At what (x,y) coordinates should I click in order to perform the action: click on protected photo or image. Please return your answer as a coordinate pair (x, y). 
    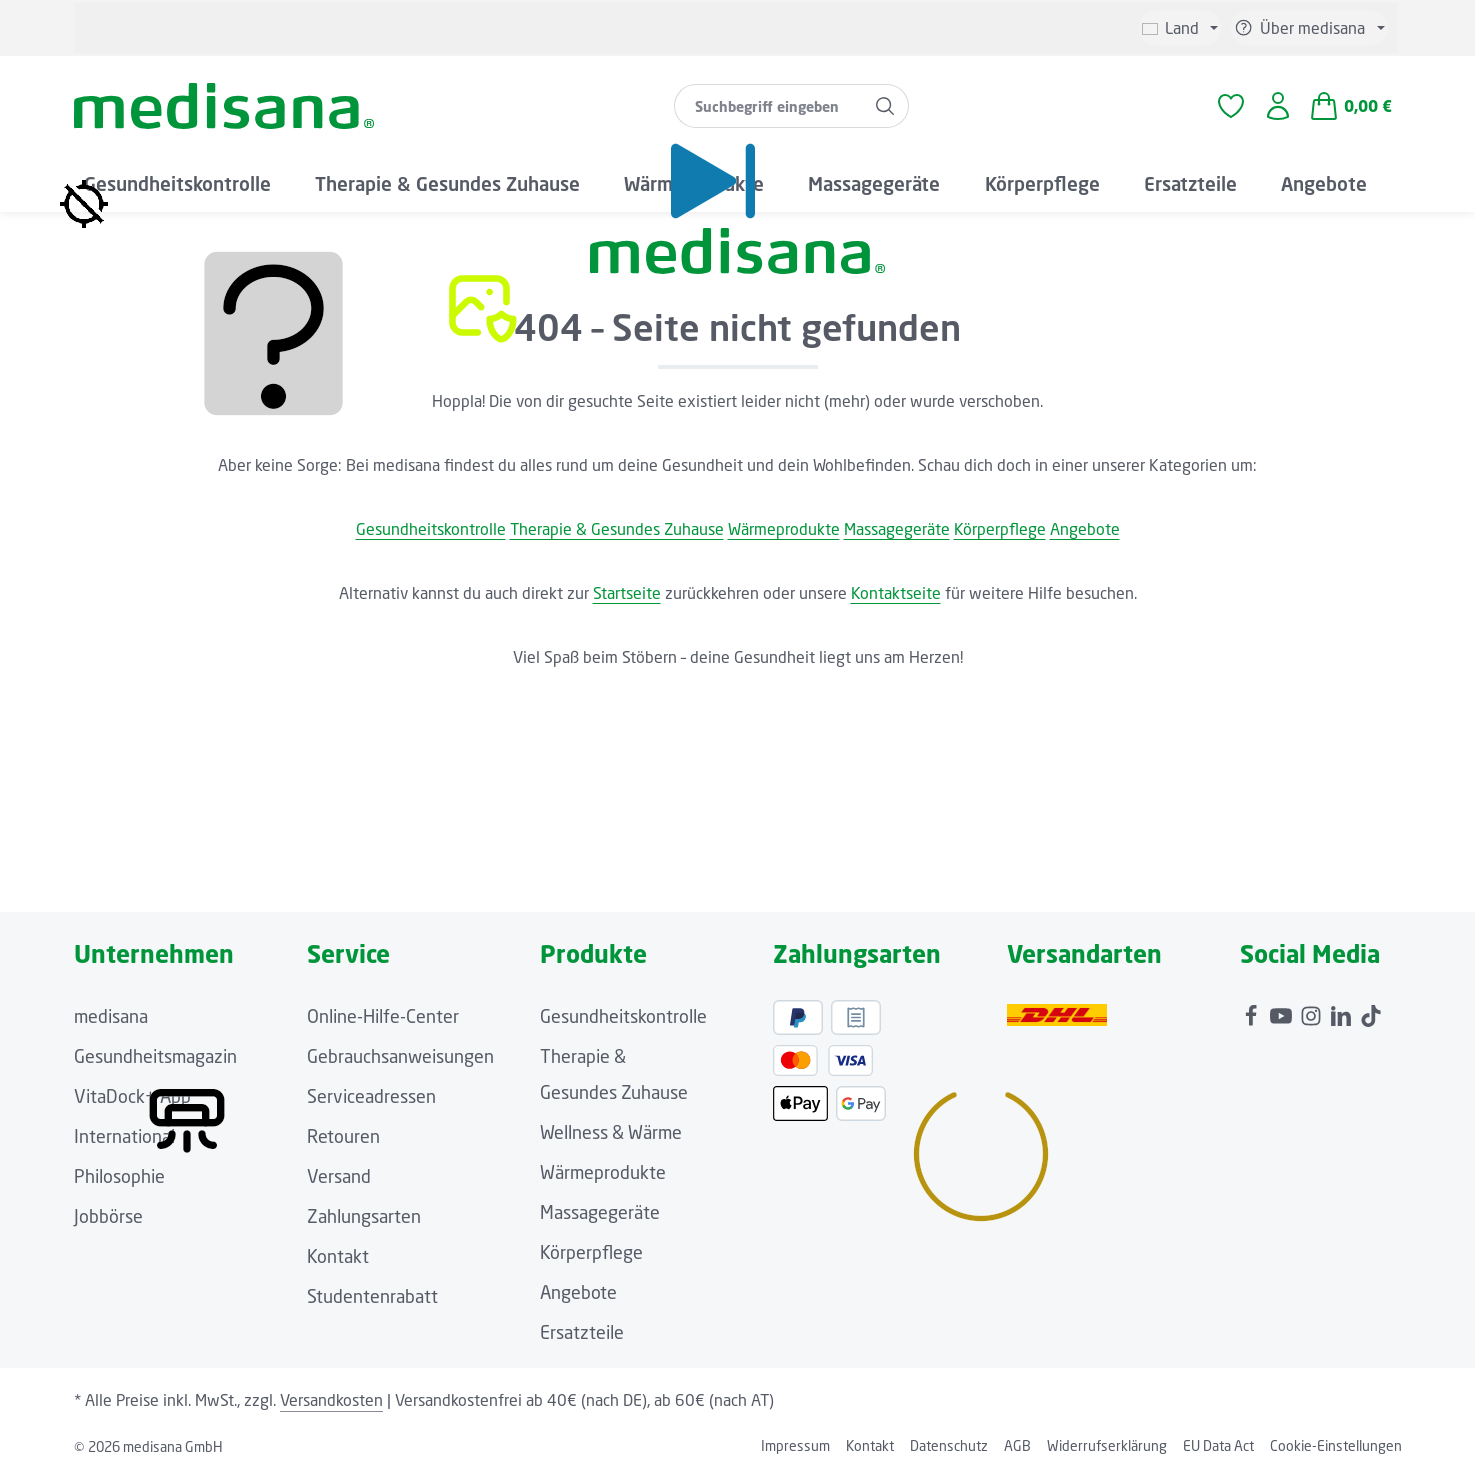
    Looking at the image, I should click on (479, 305).